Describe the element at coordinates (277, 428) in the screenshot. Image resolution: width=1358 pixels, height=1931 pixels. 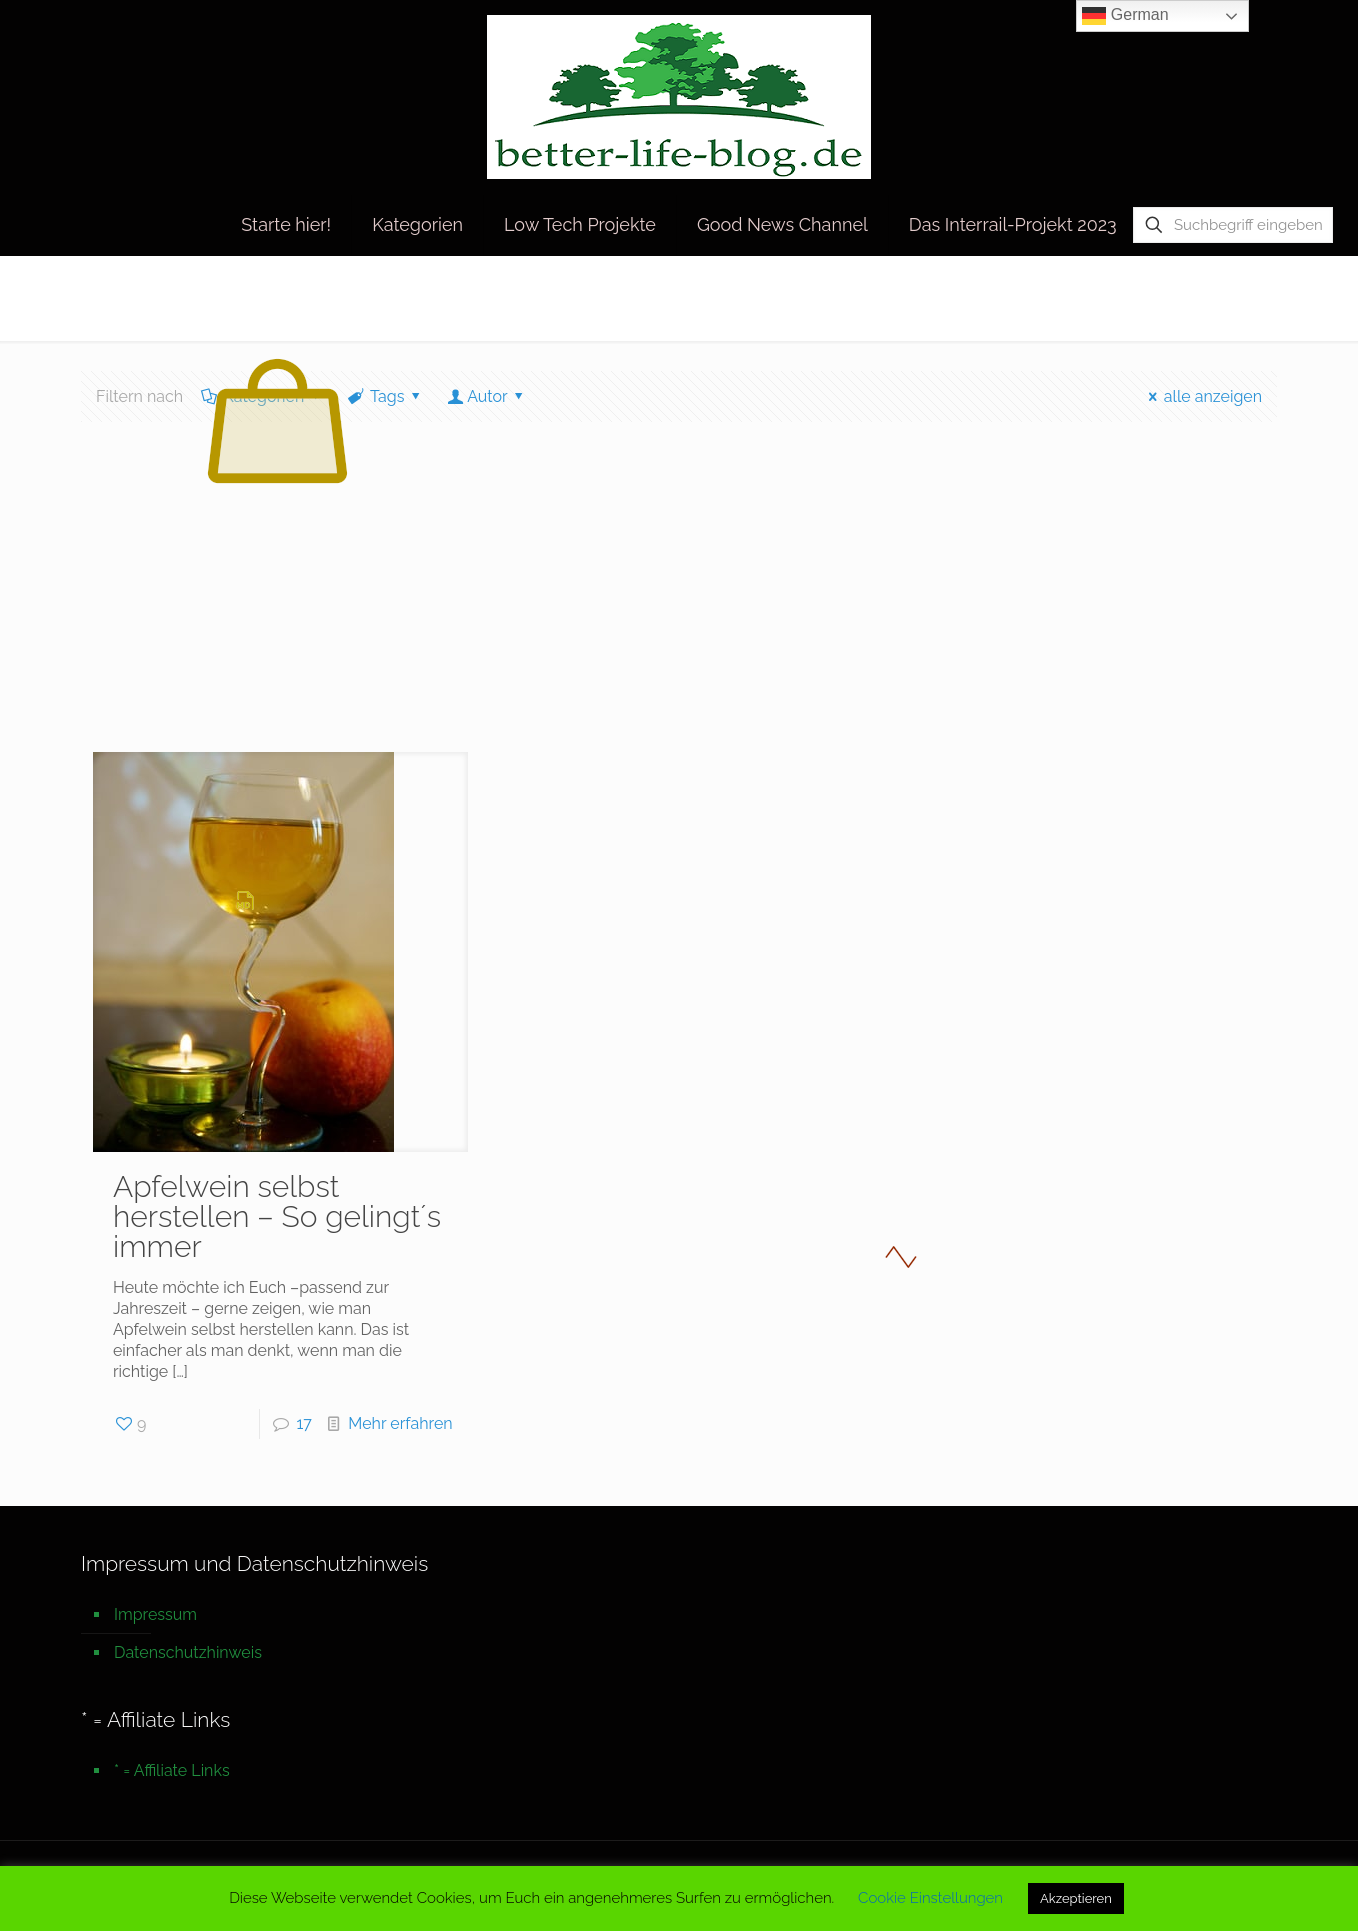
I see `view your shopping bag` at that location.